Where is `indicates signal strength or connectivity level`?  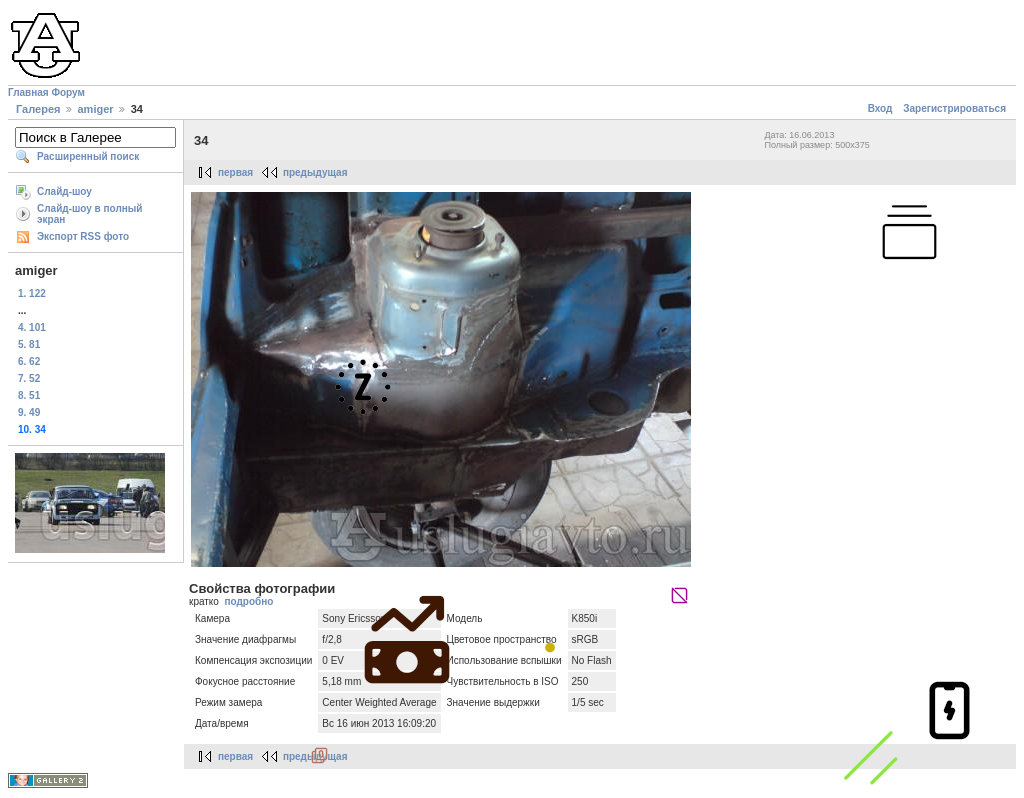 indicates signal strength or connectivity level is located at coordinates (872, 759).